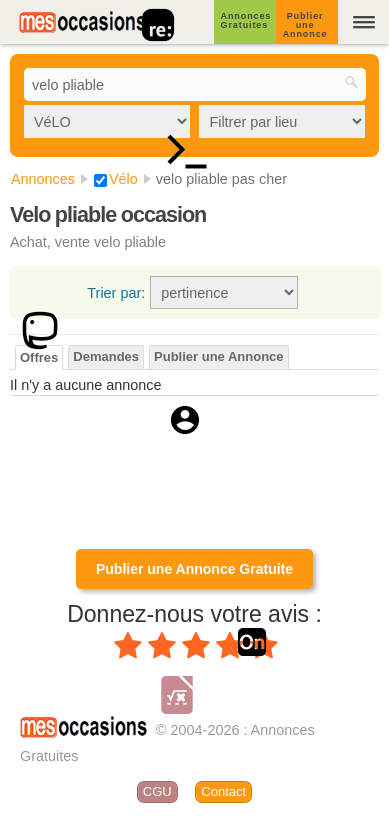 The image size is (389, 836). Describe the element at coordinates (185, 420) in the screenshot. I see `access your account or profile settings` at that location.